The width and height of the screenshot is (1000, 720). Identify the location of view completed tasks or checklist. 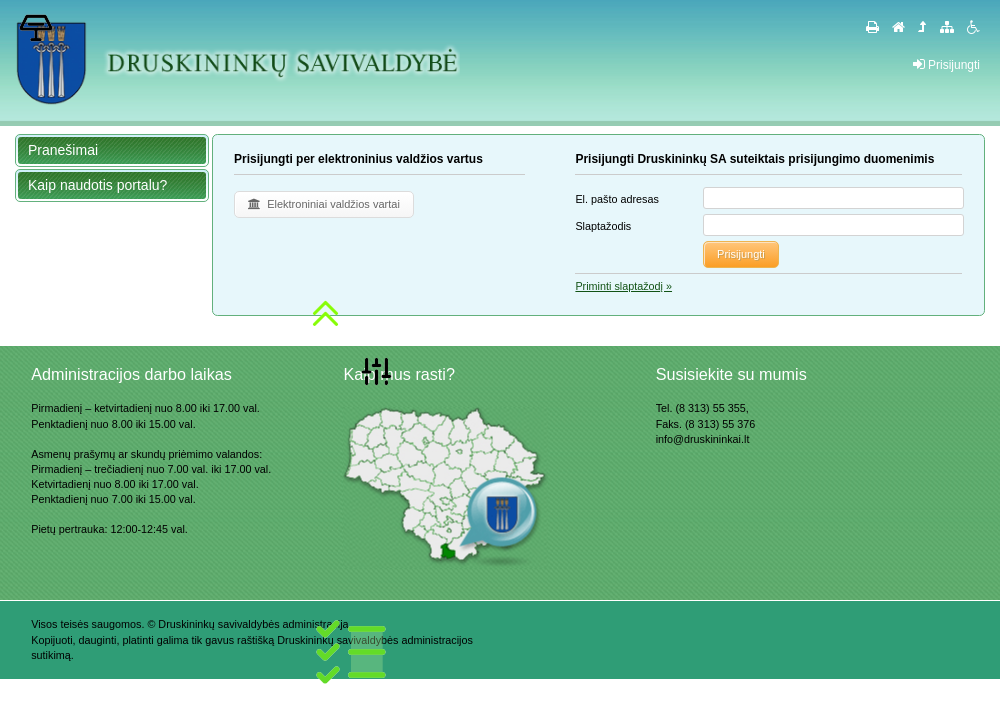
(351, 652).